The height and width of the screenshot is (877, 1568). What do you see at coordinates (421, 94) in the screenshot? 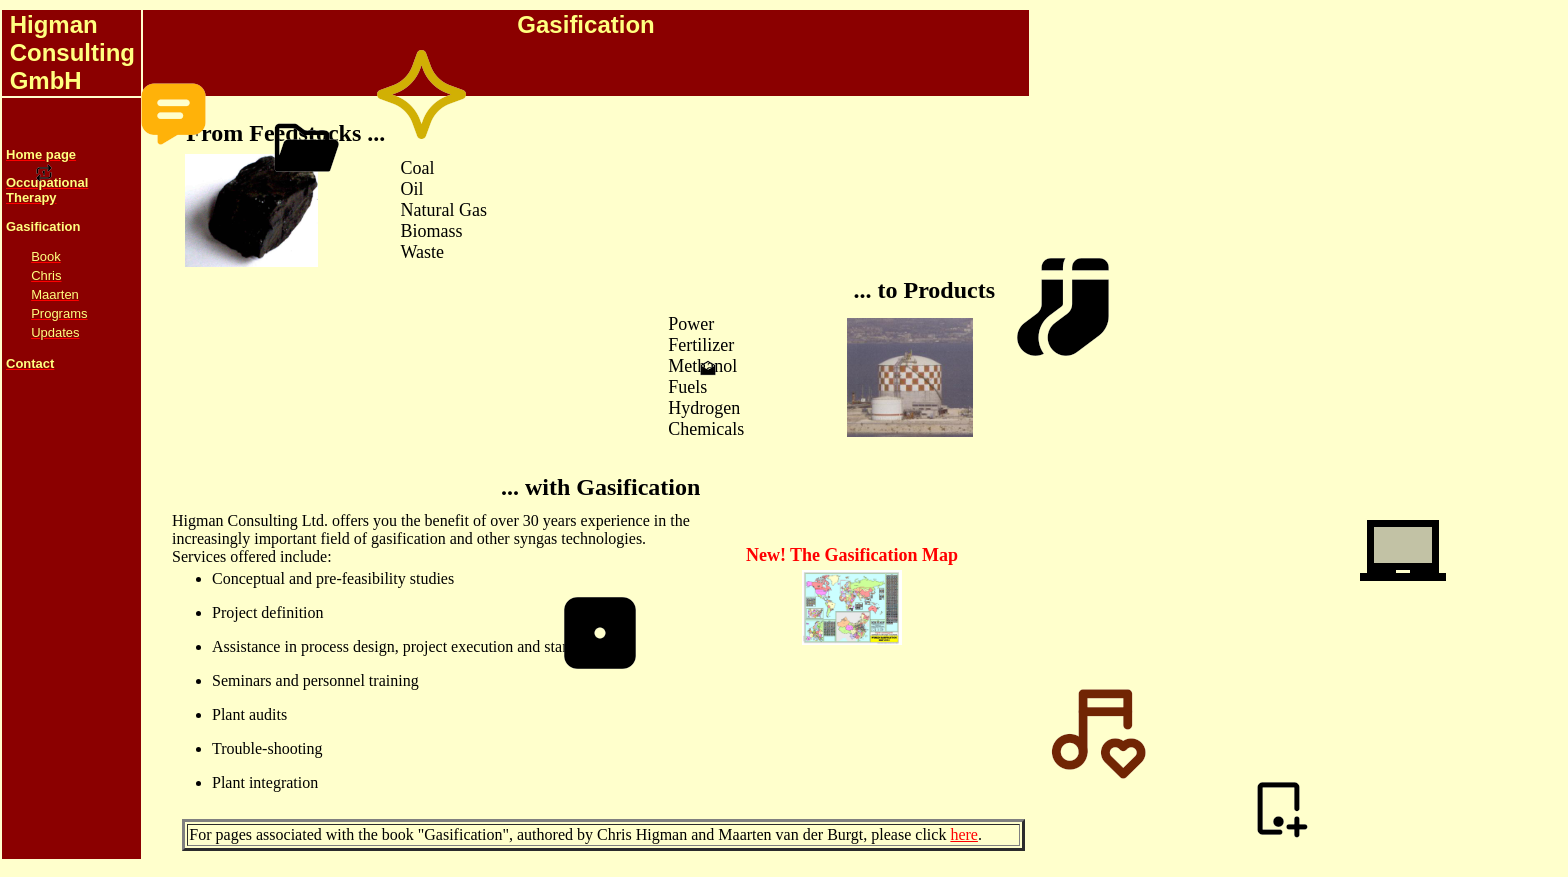
I see `indicates AI-generated or enhanced content` at bounding box center [421, 94].